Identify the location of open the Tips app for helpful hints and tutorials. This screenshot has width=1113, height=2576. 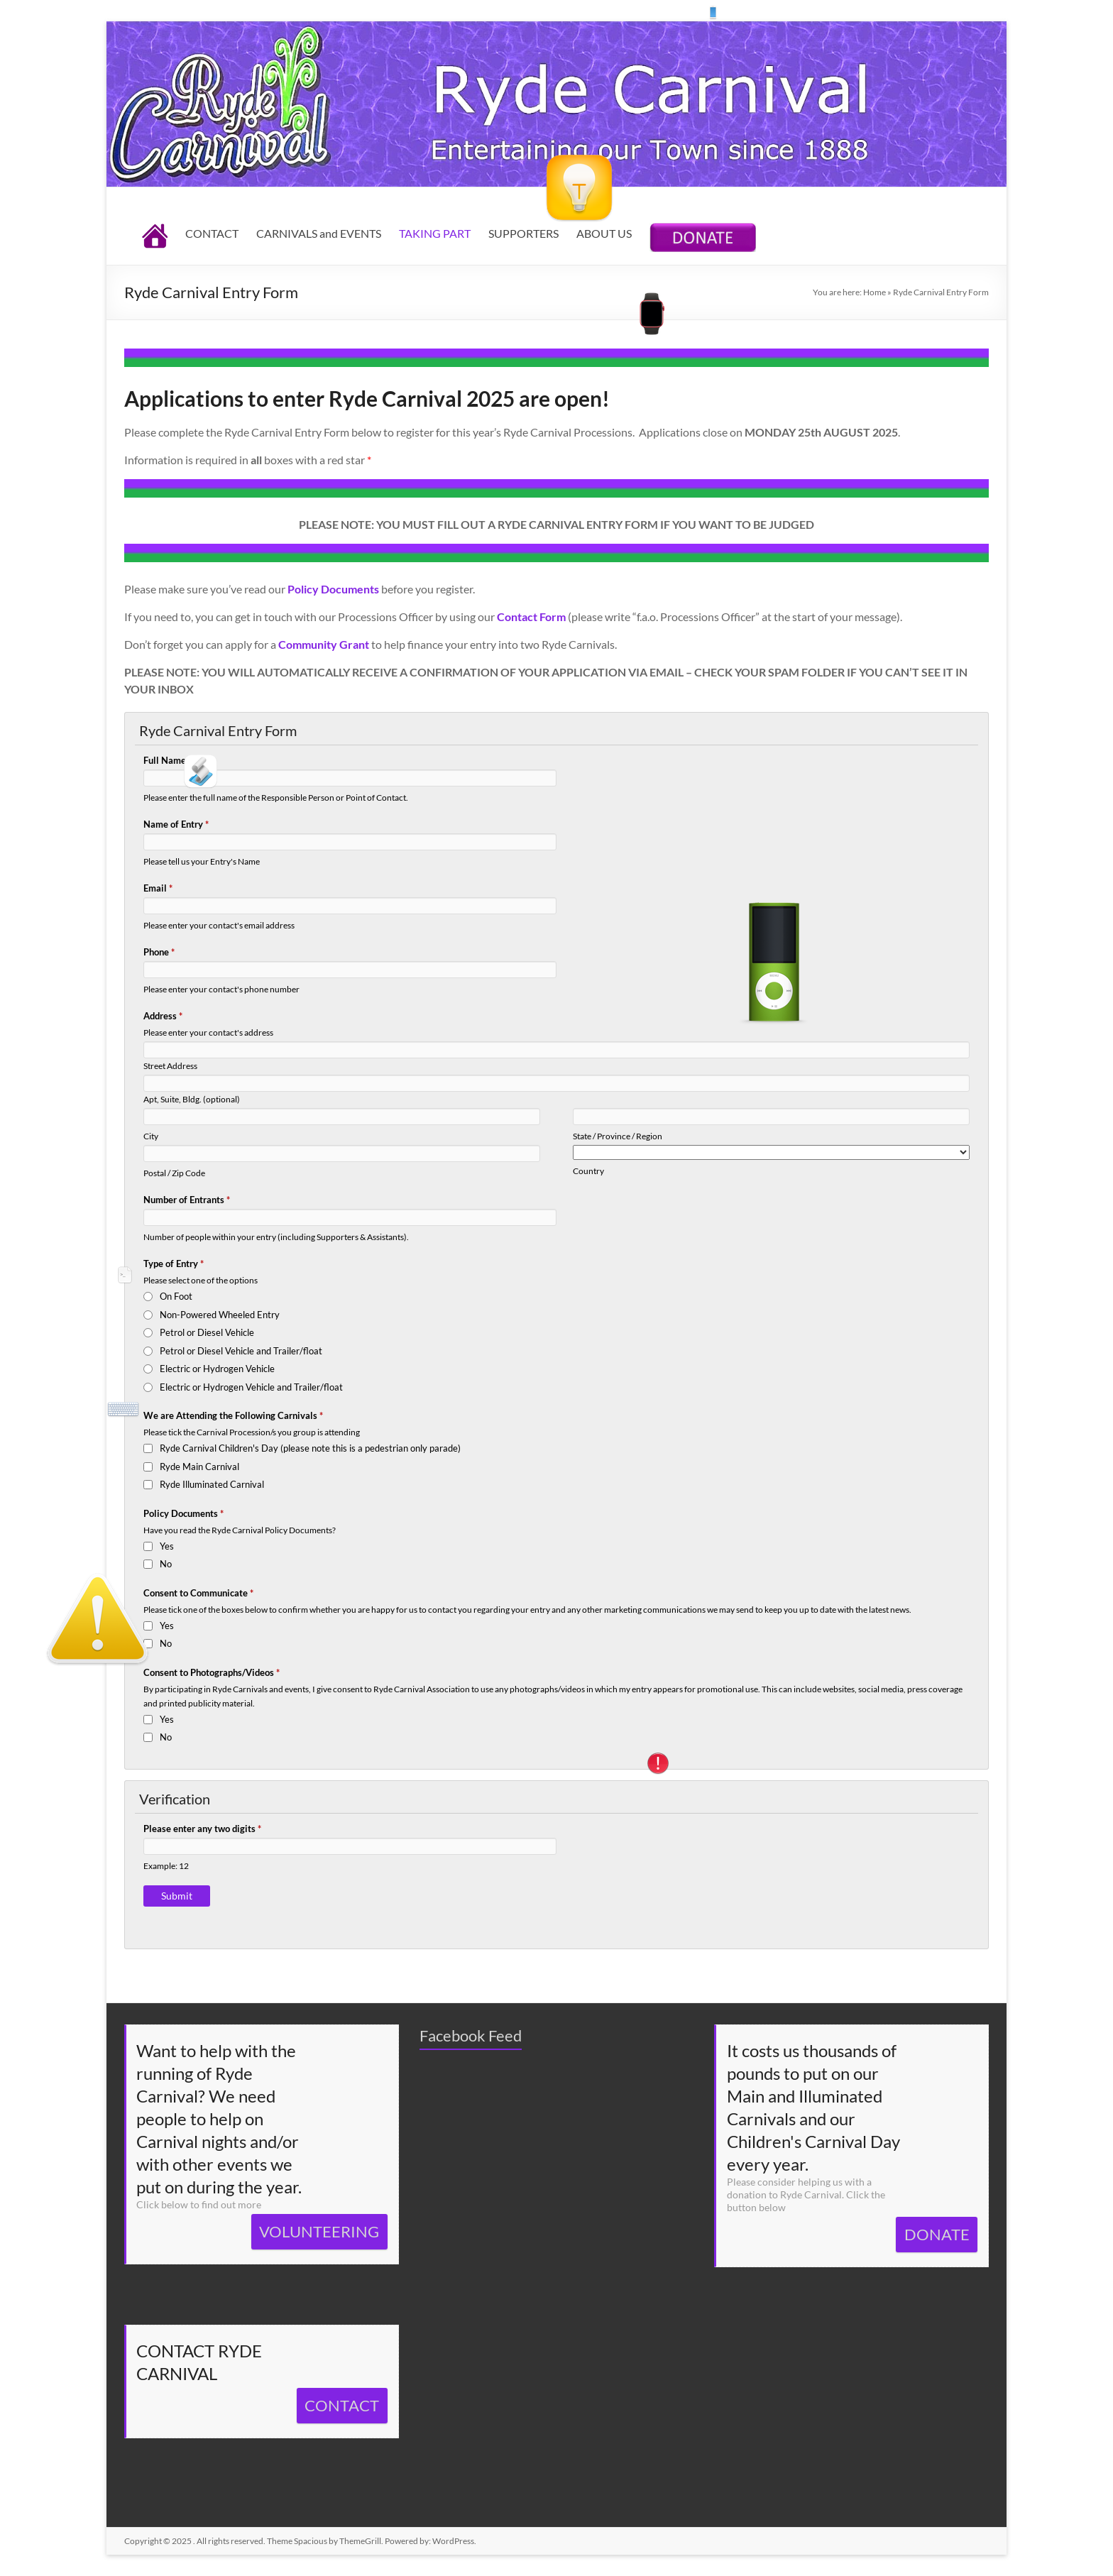
(579, 187).